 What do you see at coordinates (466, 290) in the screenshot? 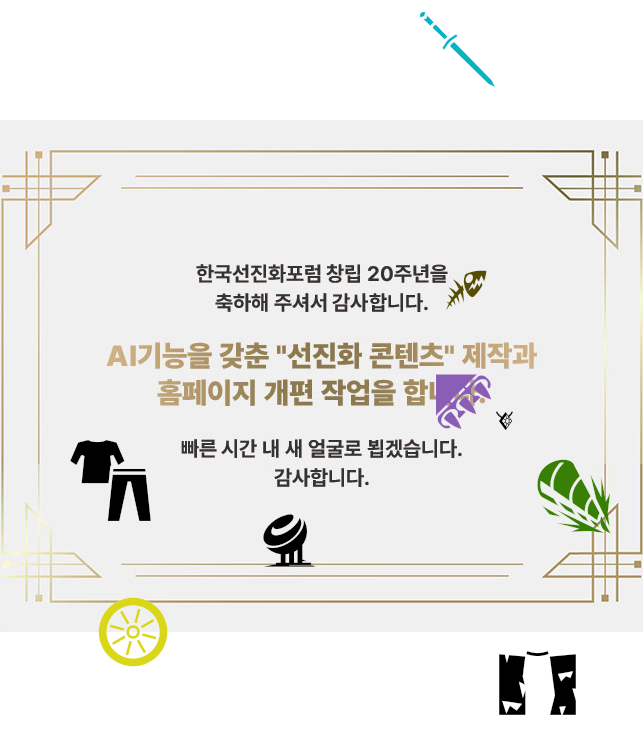
I see `indicates a dead fish or deceased creature in game` at bounding box center [466, 290].